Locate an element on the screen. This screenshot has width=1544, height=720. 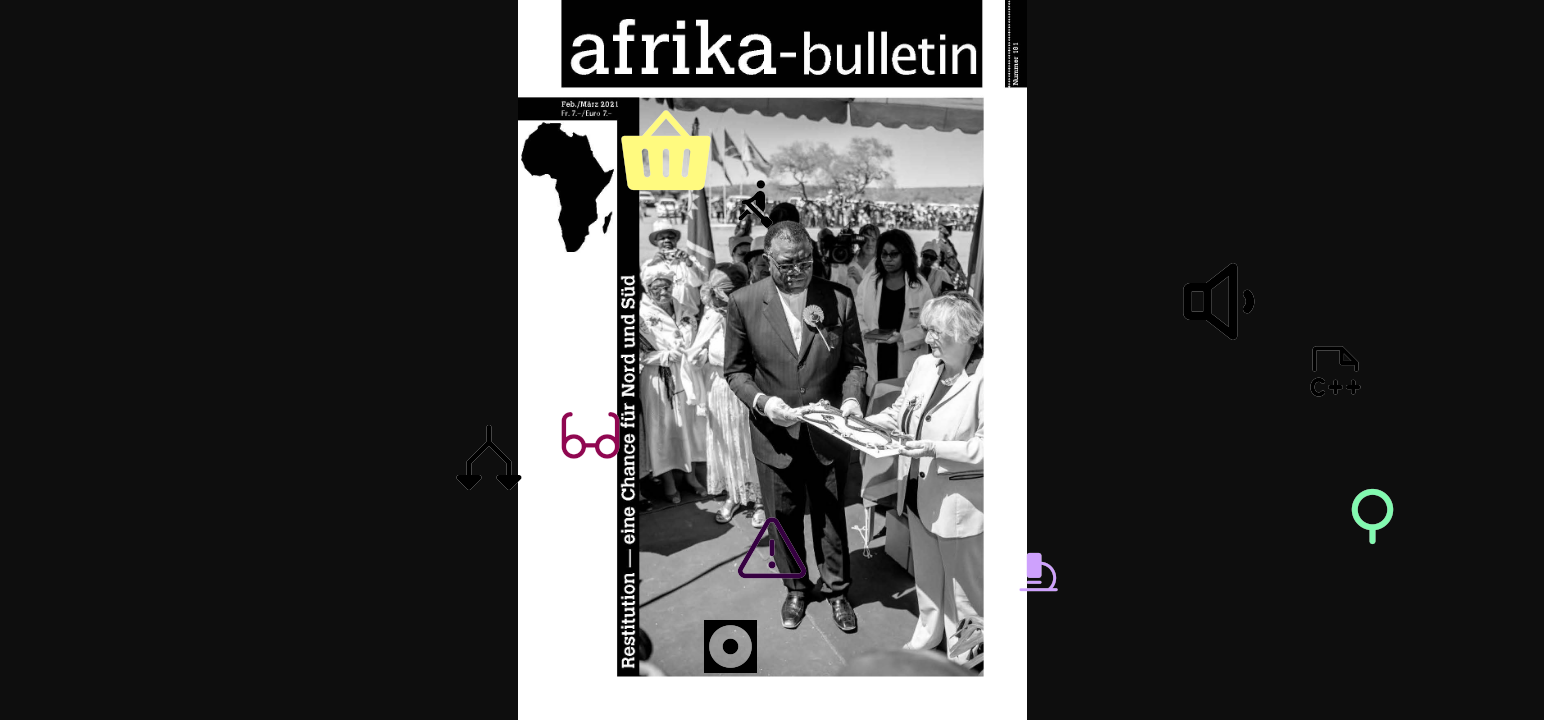
open a C++ source code file is located at coordinates (1335, 373).